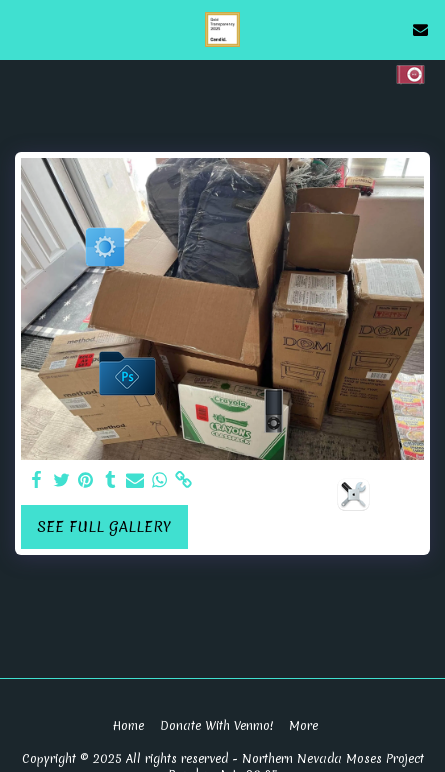 Image resolution: width=445 pixels, height=772 pixels. I want to click on access system runtime components, so click(105, 247).